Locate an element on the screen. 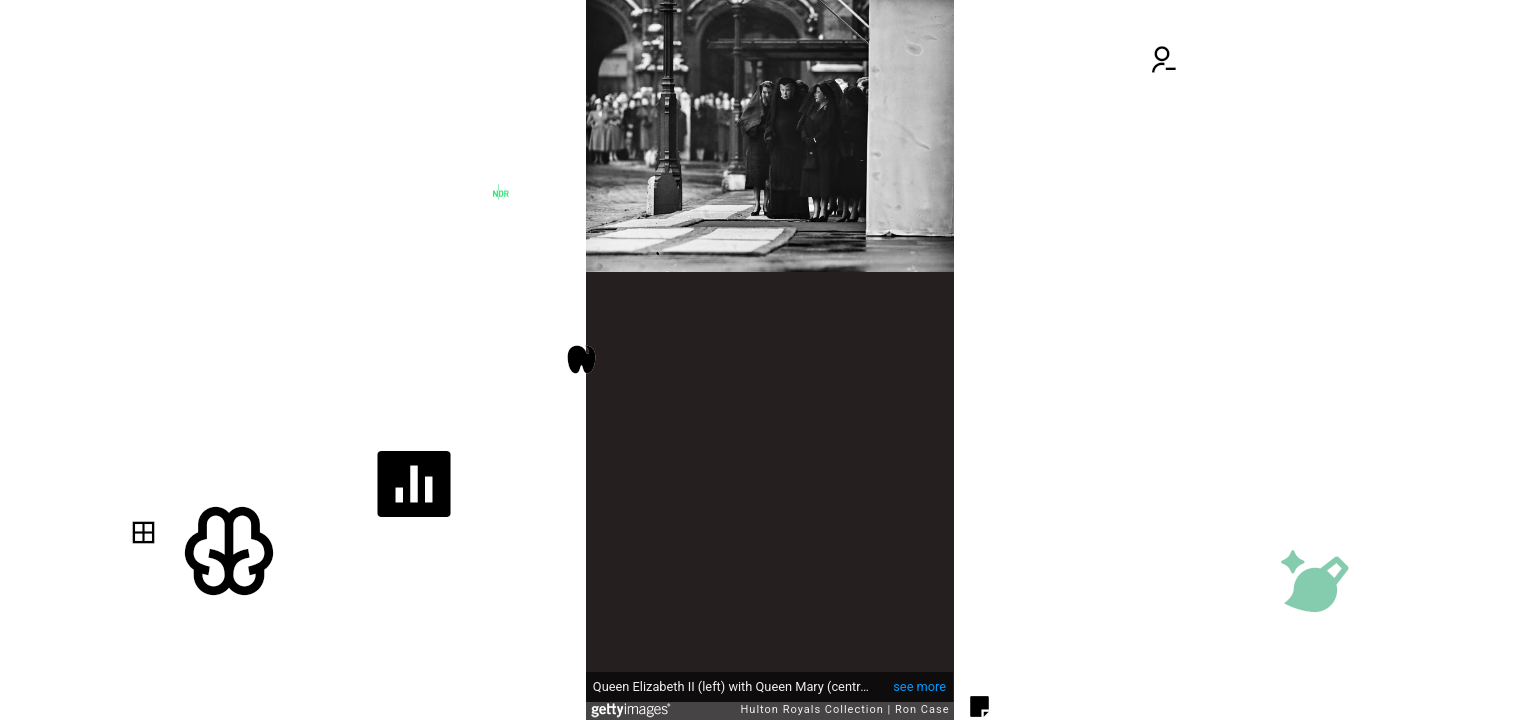 This screenshot has width=1539, height=720. access cognitive or AI-powered features is located at coordinates (229, 551).